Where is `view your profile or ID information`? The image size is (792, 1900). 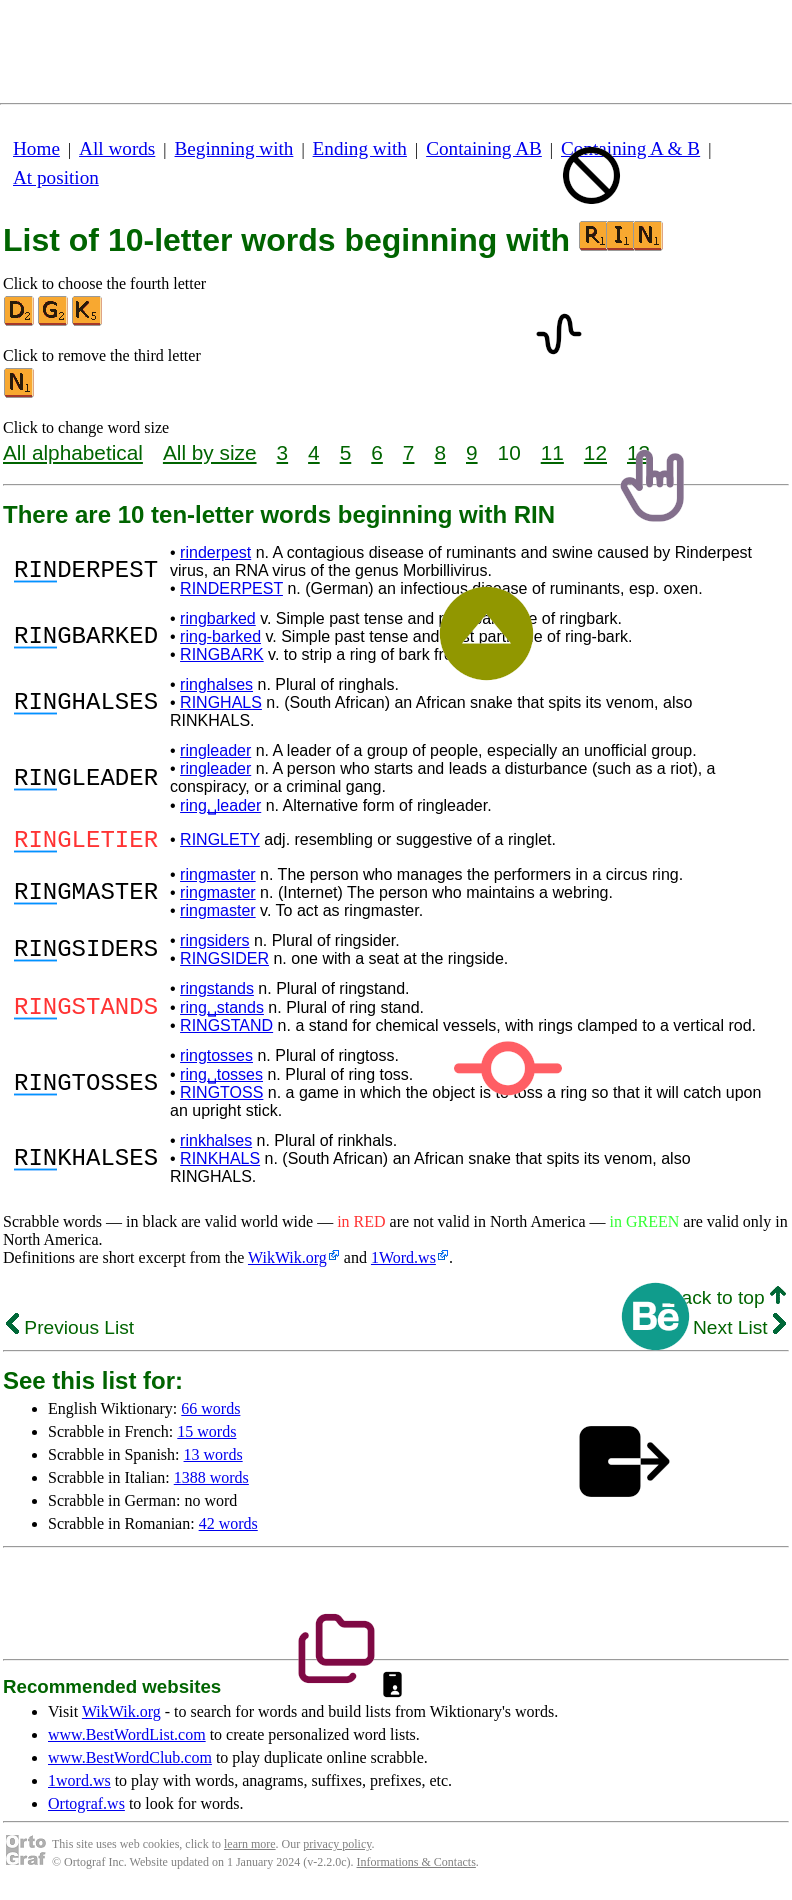
view your profile or ID information is located at coordinates (392, 1684).